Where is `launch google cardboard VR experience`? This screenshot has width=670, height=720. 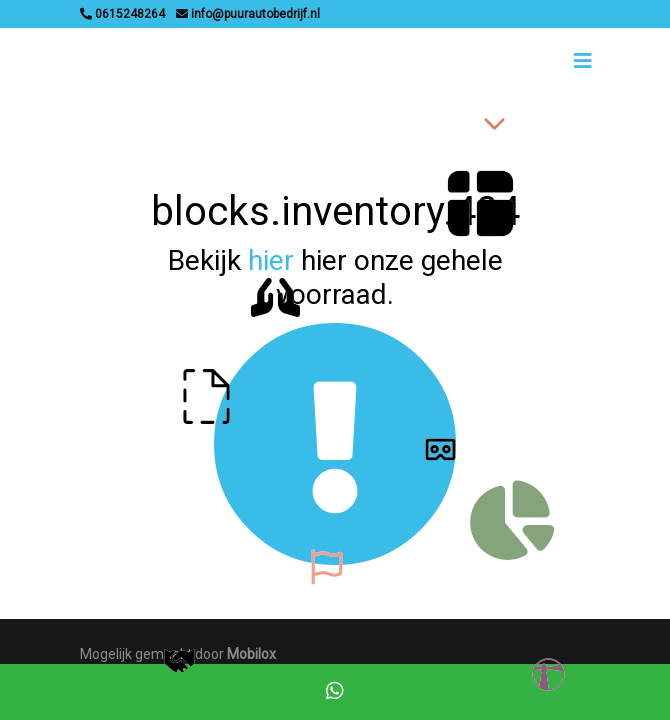
launch google cardboard VR experience is located at coordinates (440, 449).